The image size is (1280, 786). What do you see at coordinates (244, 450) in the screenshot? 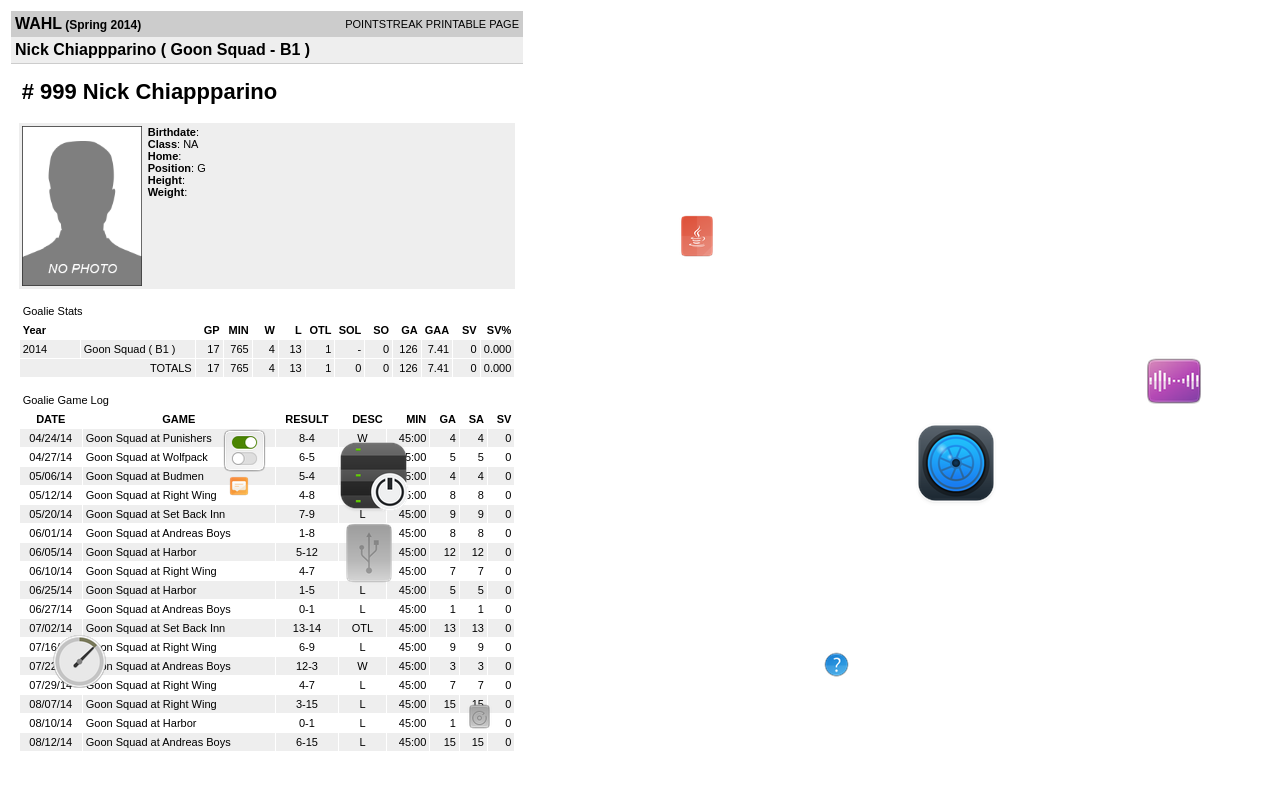
I see `open gnome tweaks application` at bounding box center [244, 450].